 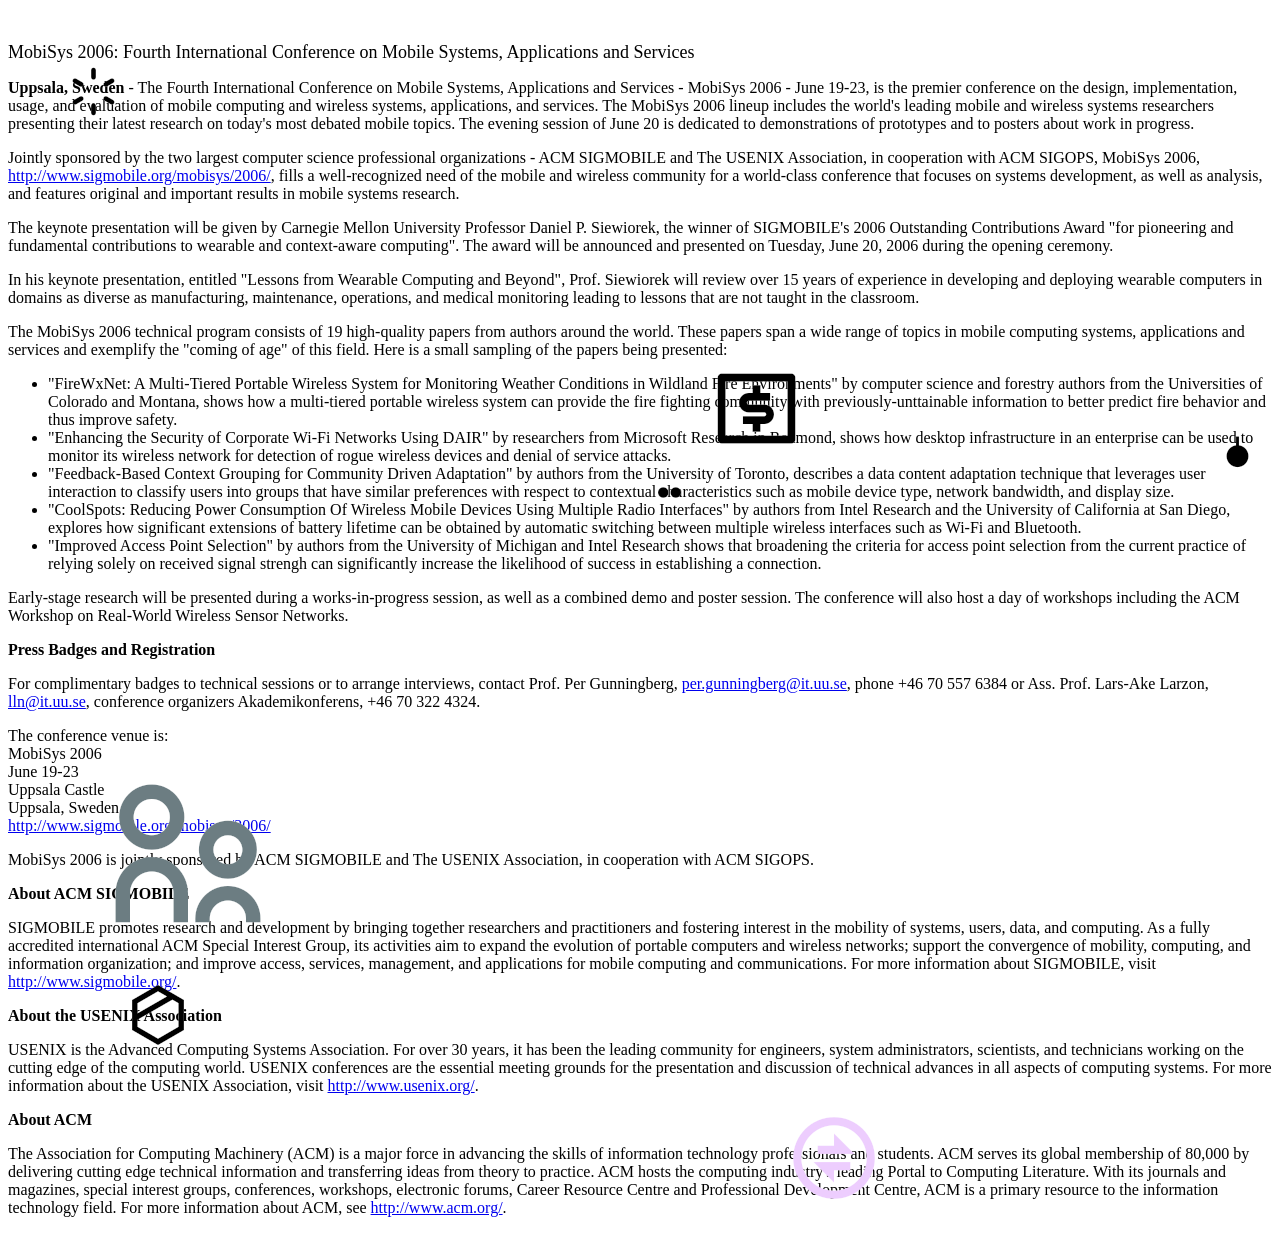 I want to click on open Flickr app, so click(x=669, y=492).